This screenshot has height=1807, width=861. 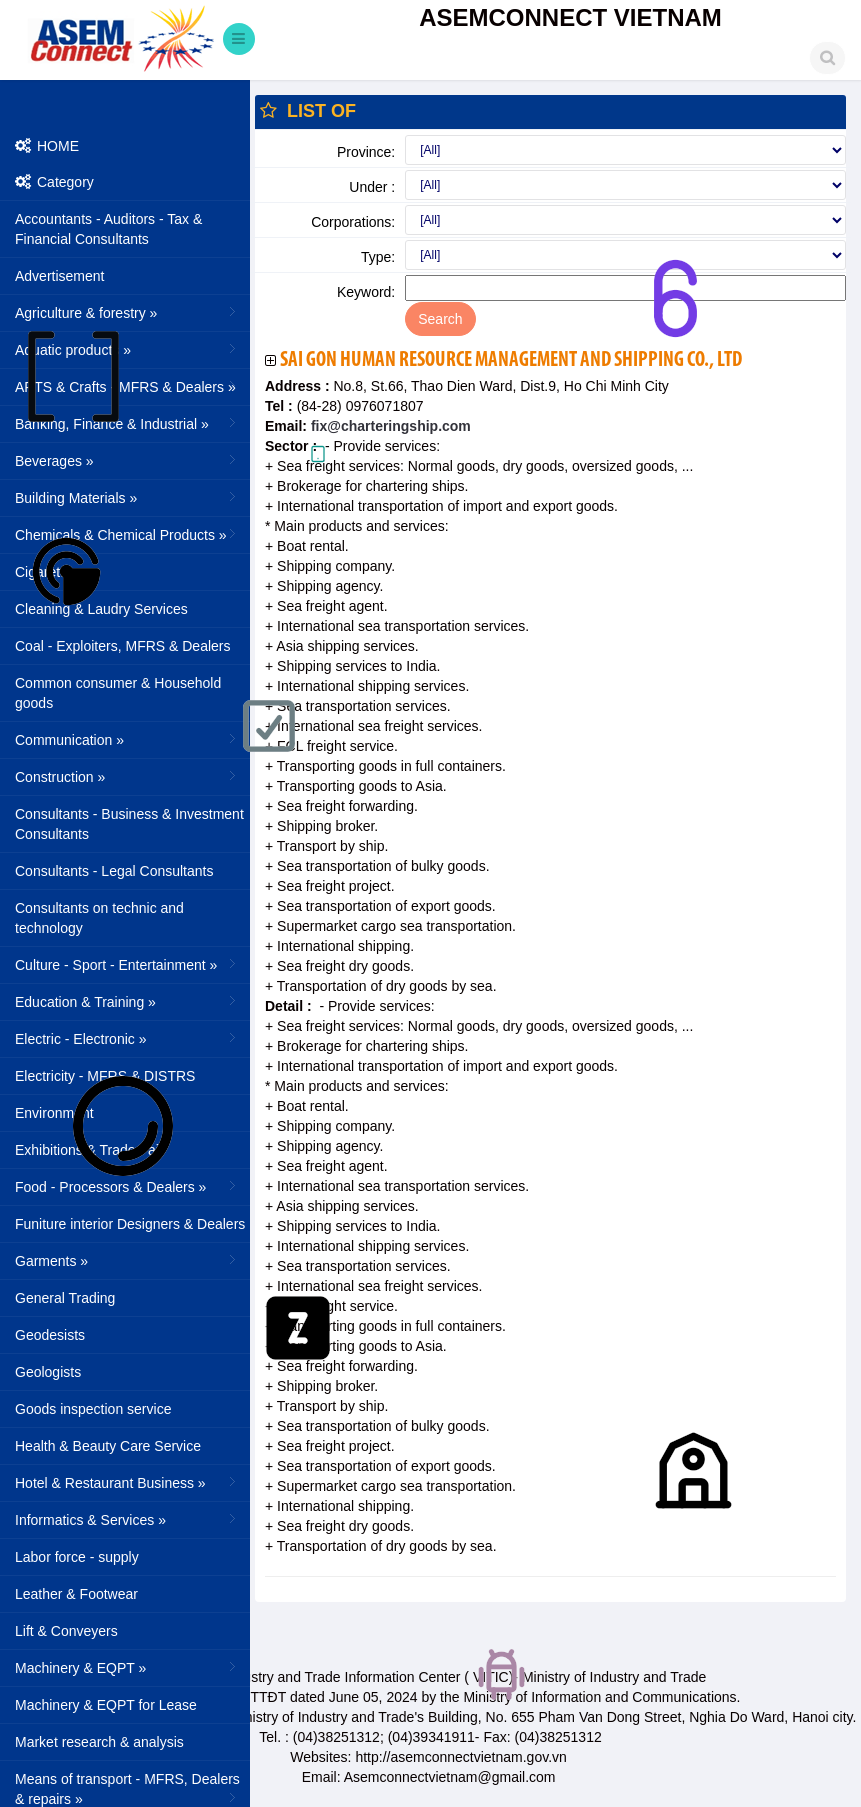 I want to click on mark task as complete, so click(x=269, y=726).